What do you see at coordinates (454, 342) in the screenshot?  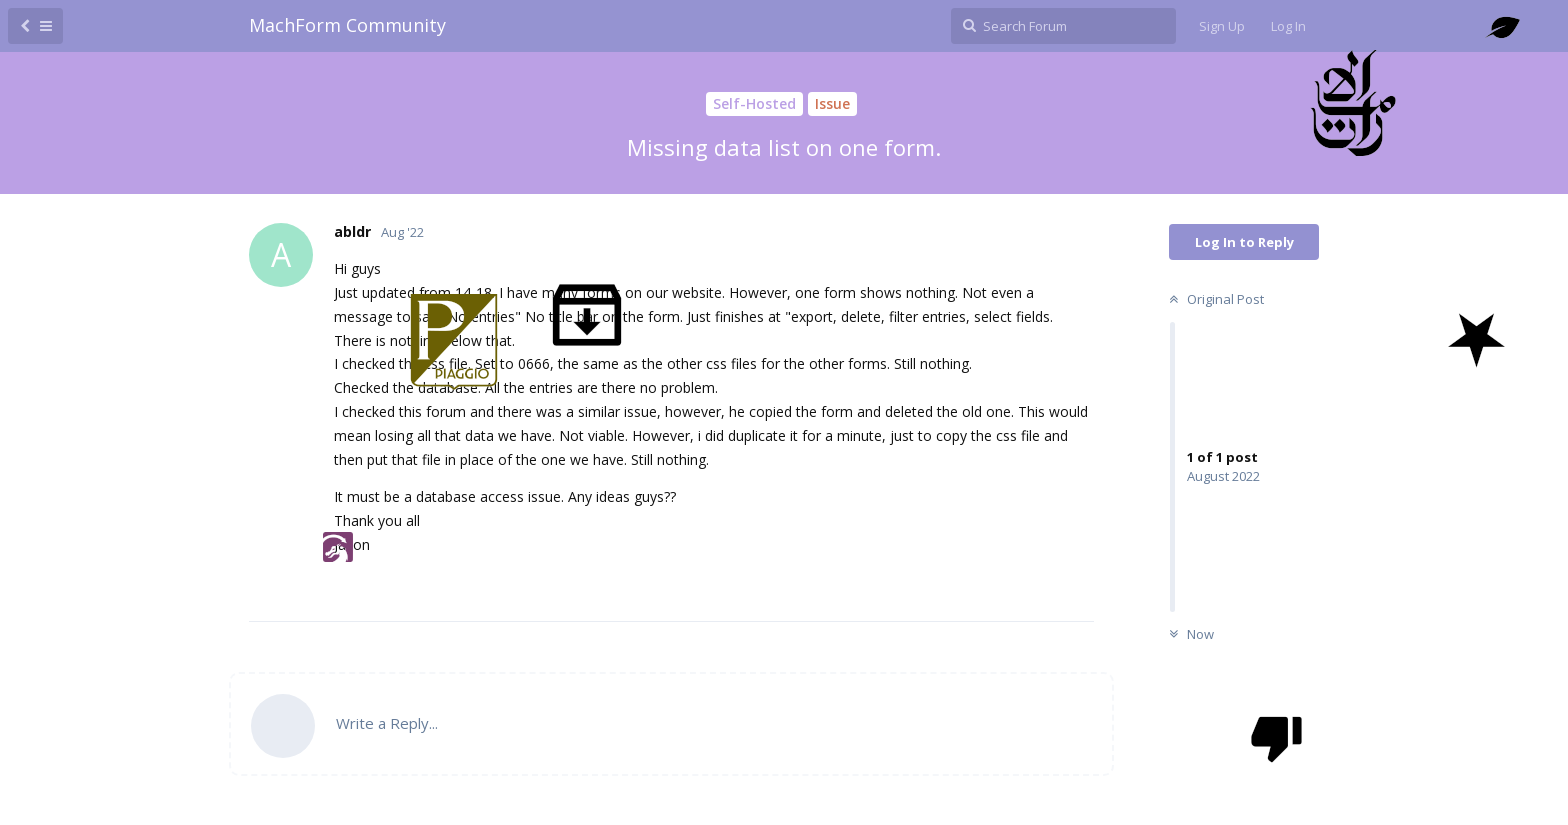 I see `Piaggio Group company logo` at bounding box center [454, 342].